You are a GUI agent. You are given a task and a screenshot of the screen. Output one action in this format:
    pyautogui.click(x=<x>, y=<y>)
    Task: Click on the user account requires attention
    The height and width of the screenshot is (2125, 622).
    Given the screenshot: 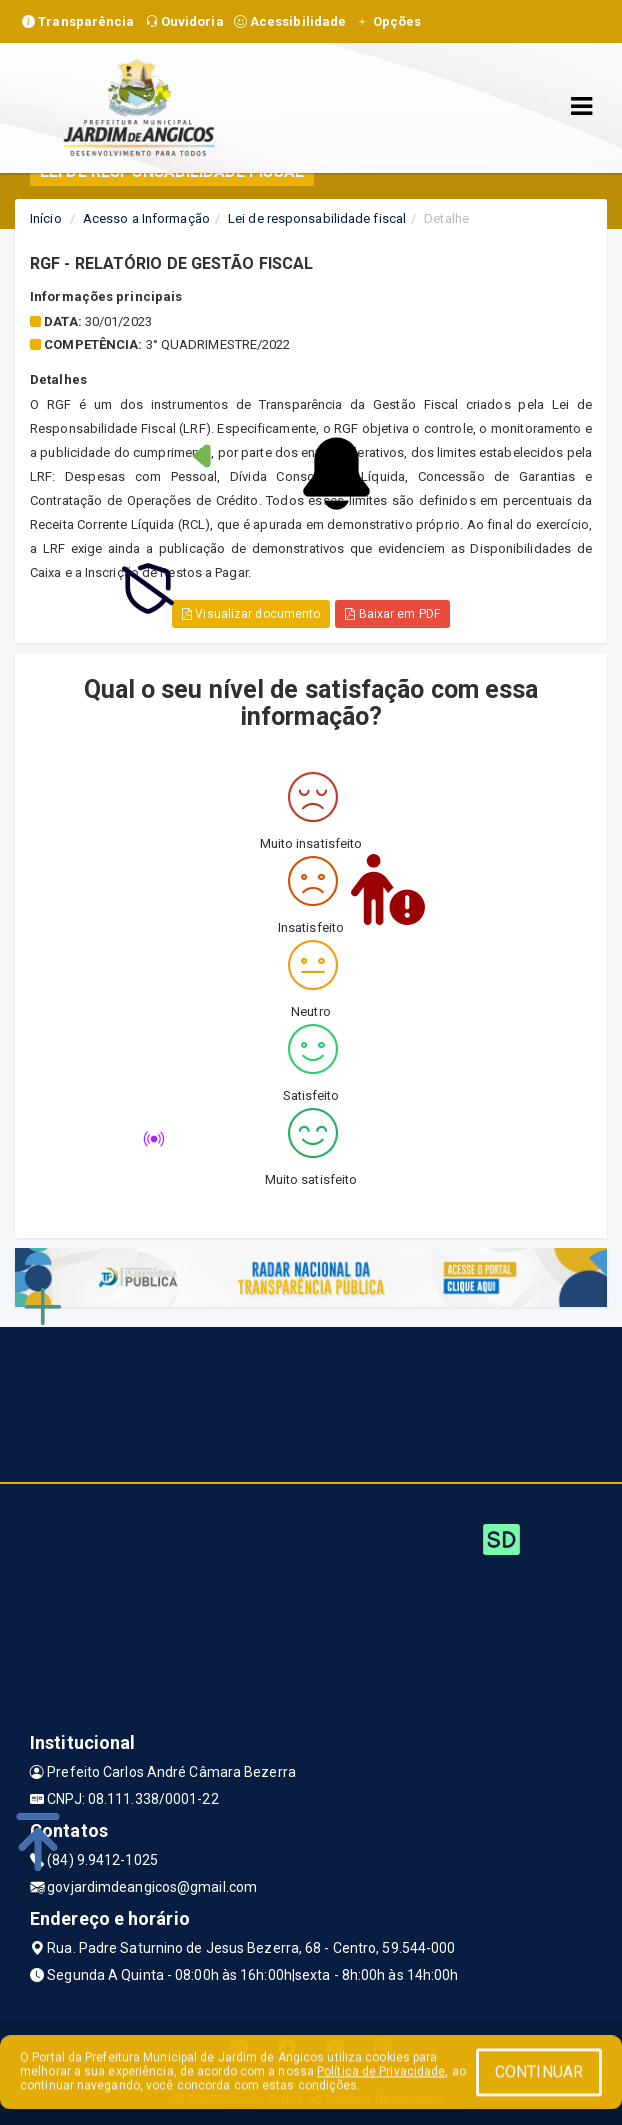 What is the action you would take?
    pyautogui.click(x=385, y=889)
    